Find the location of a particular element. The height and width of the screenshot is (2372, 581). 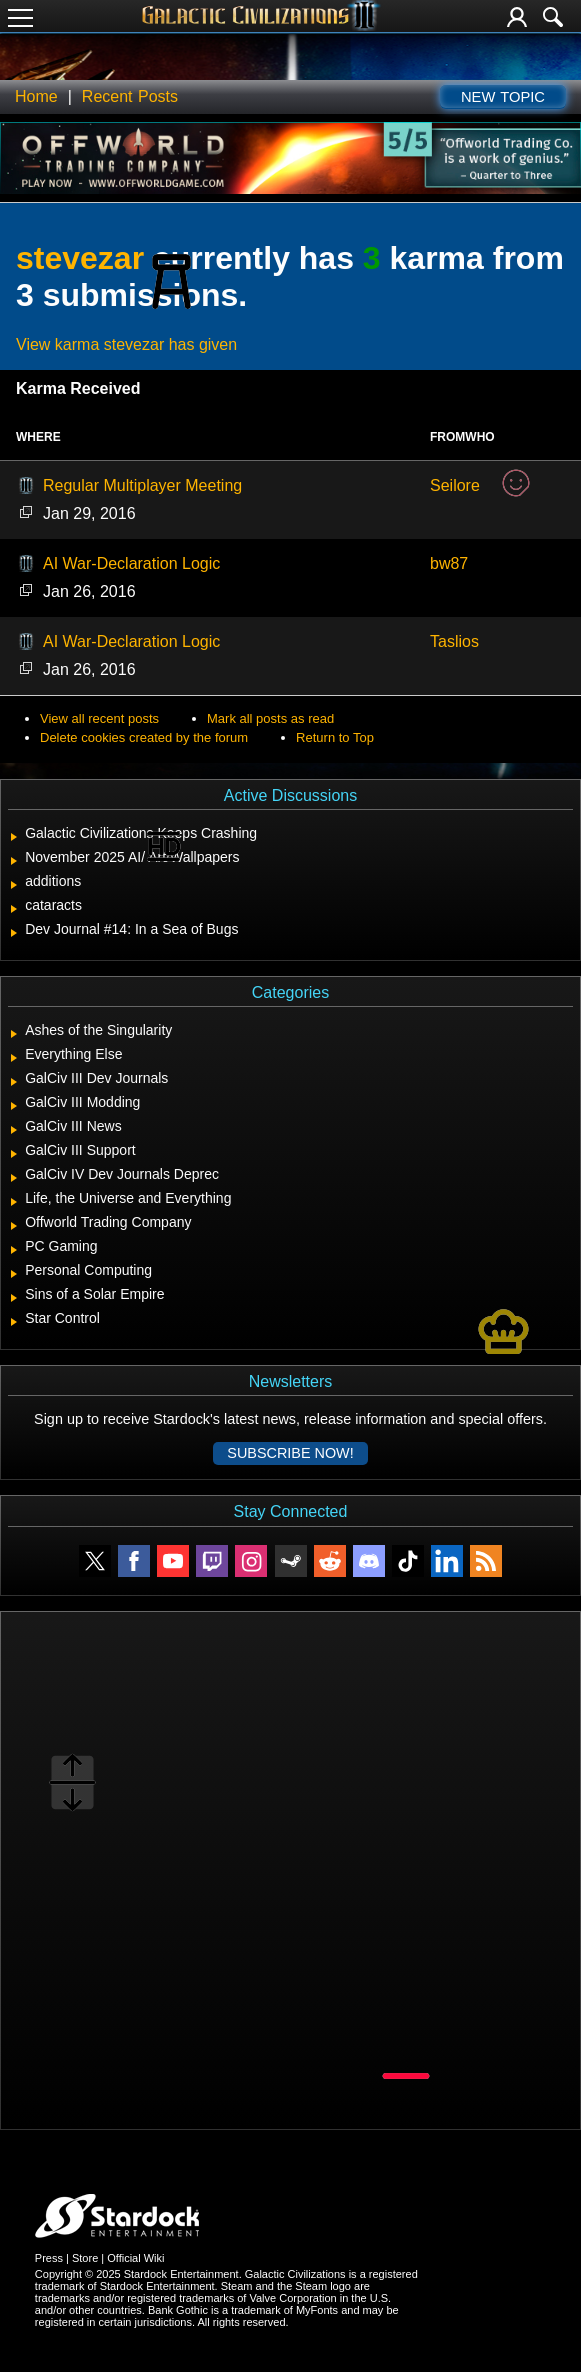

decrease quantity or value is located at coordinates (406, 2076).